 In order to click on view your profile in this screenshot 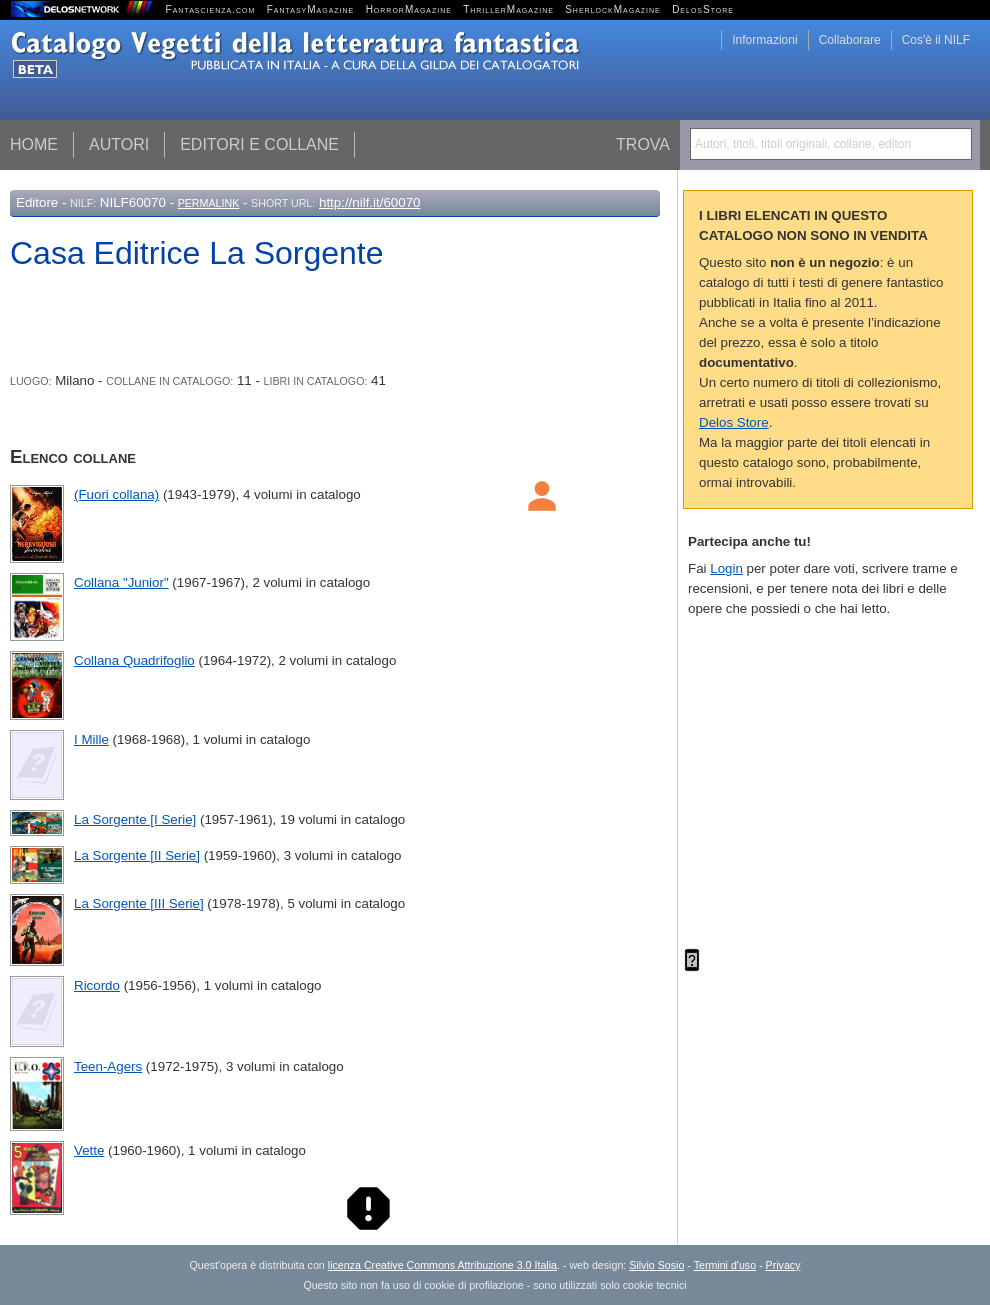, I will do `click(542, 496)`.